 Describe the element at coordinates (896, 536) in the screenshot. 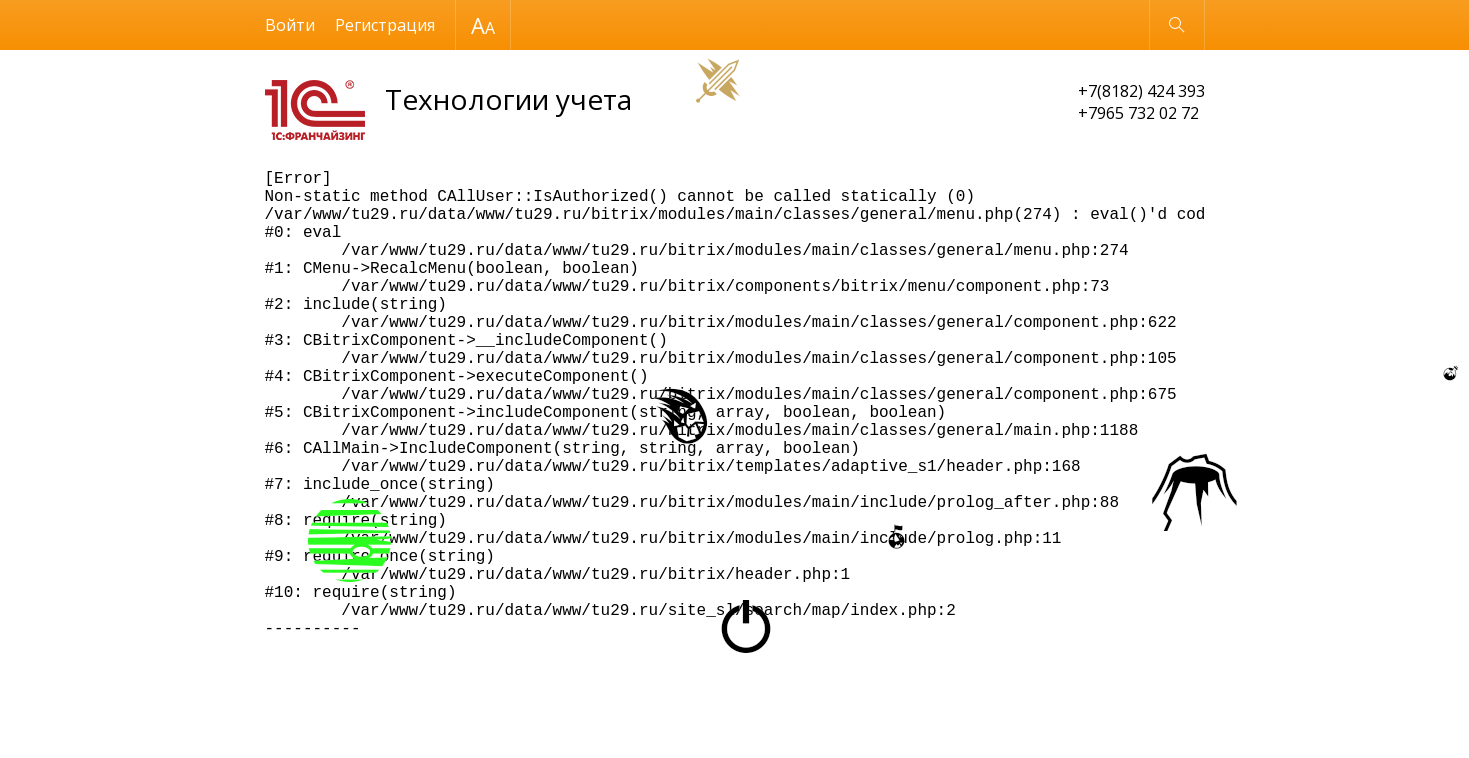

I see `conquer or claim a planet in a strategy game` at that location.